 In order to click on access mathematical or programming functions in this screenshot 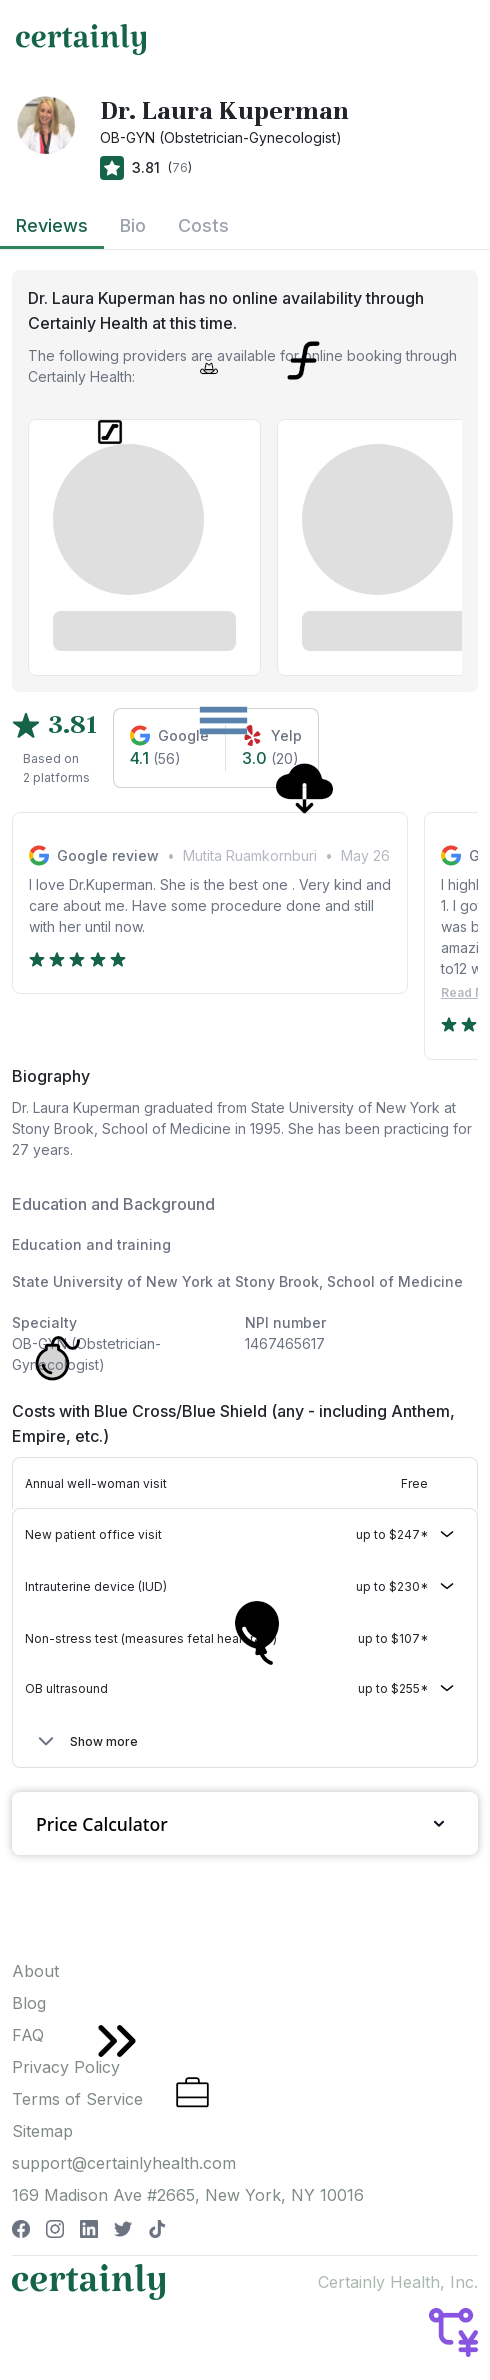, I will do `click(303, 360)`.